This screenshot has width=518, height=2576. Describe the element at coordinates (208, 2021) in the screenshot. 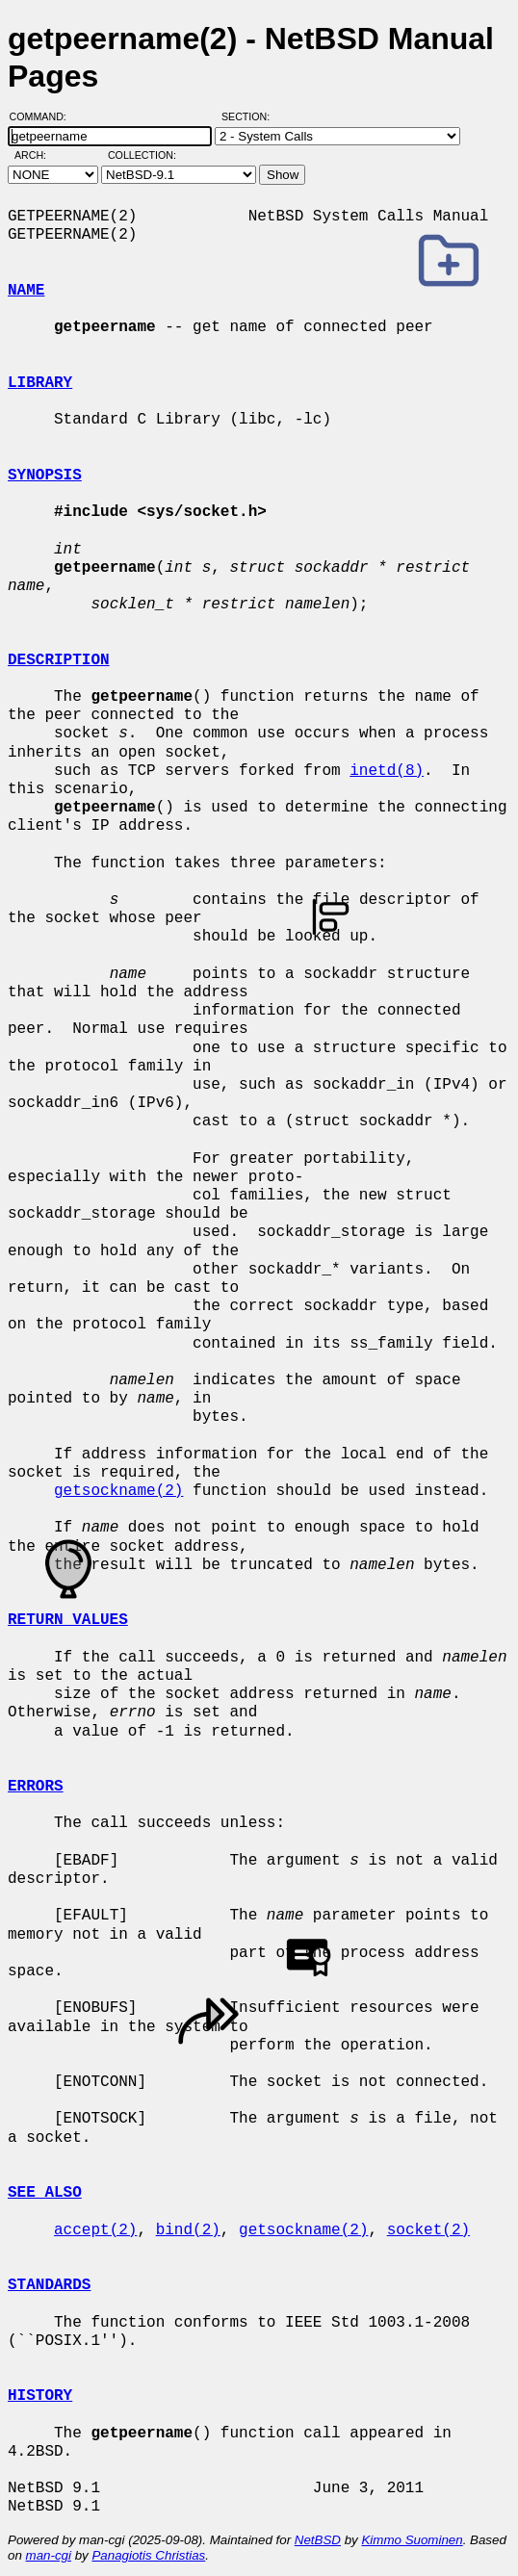

I see `forward message or content multiple times` at that location.